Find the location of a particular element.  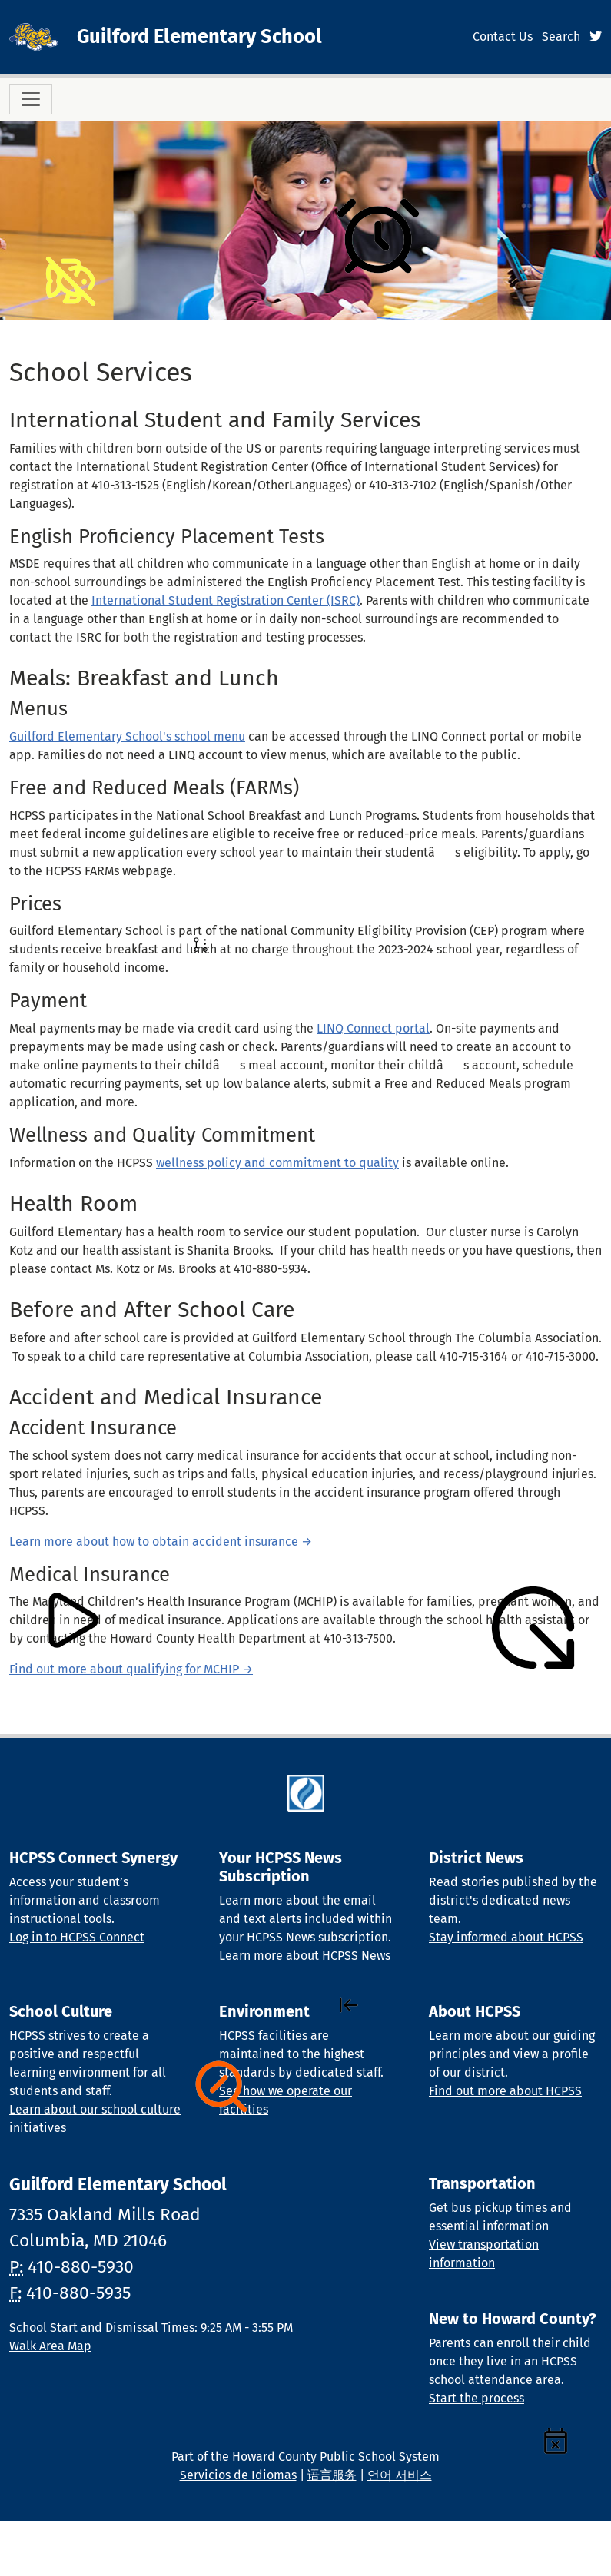

expand content to bottom-right is located at coordinates (533, 1627).